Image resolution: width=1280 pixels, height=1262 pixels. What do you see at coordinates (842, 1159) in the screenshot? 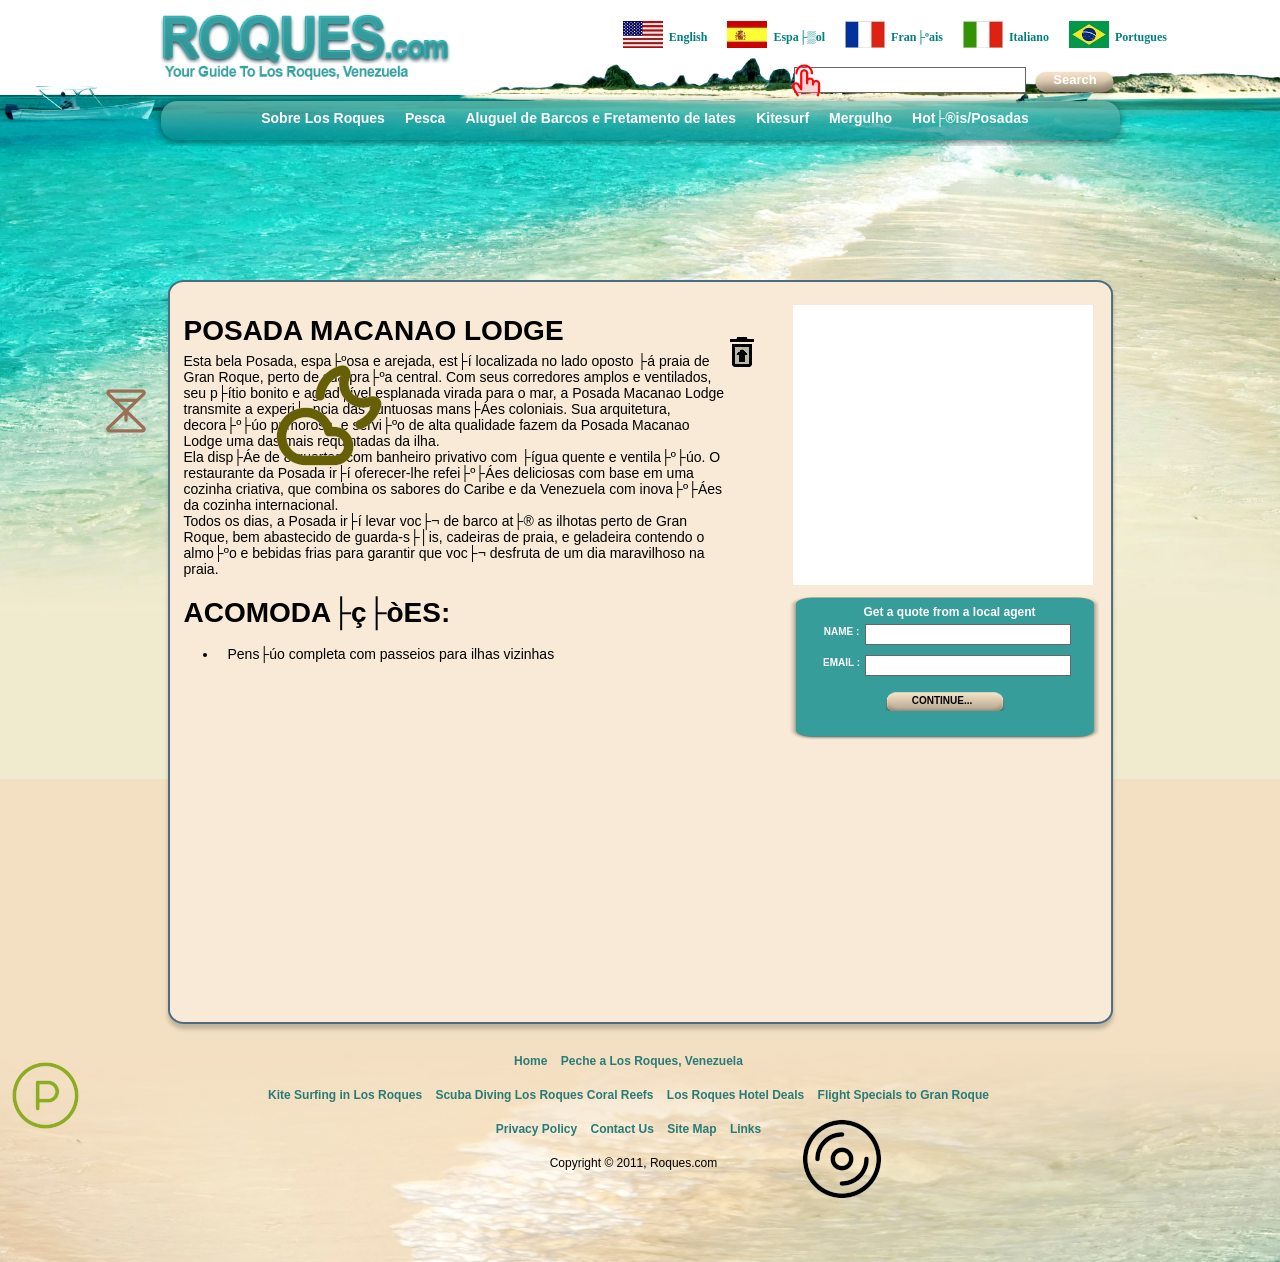
I see `play or browse music library` at bounding box center [842, 1159].